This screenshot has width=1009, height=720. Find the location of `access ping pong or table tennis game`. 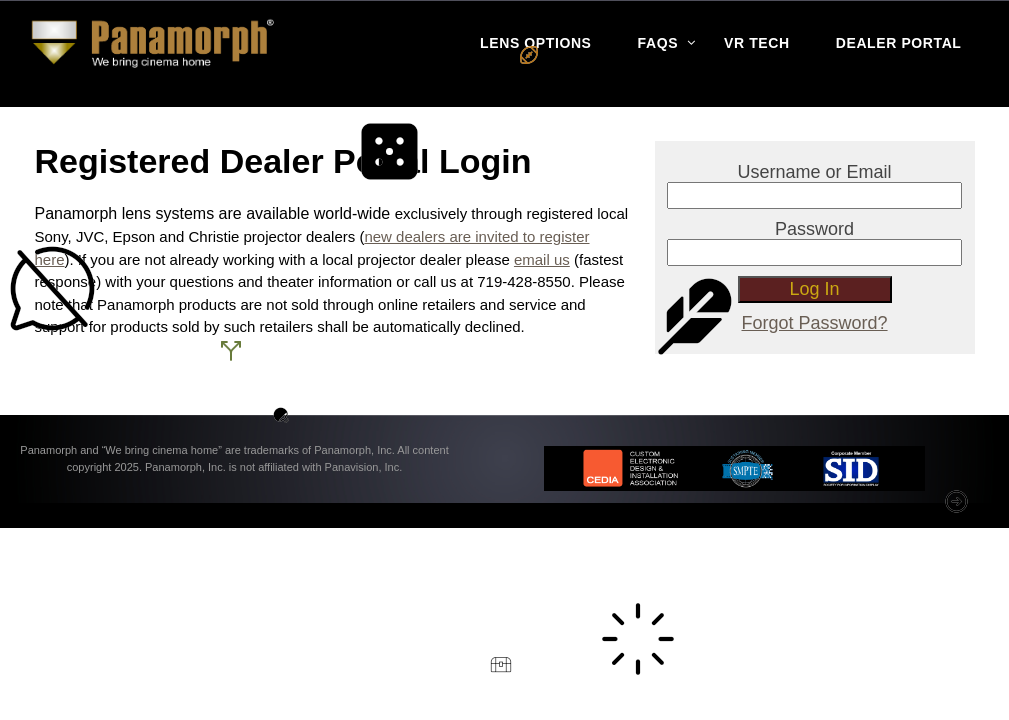

access ping pong or table tennis game is located at coordinates (281, 415).